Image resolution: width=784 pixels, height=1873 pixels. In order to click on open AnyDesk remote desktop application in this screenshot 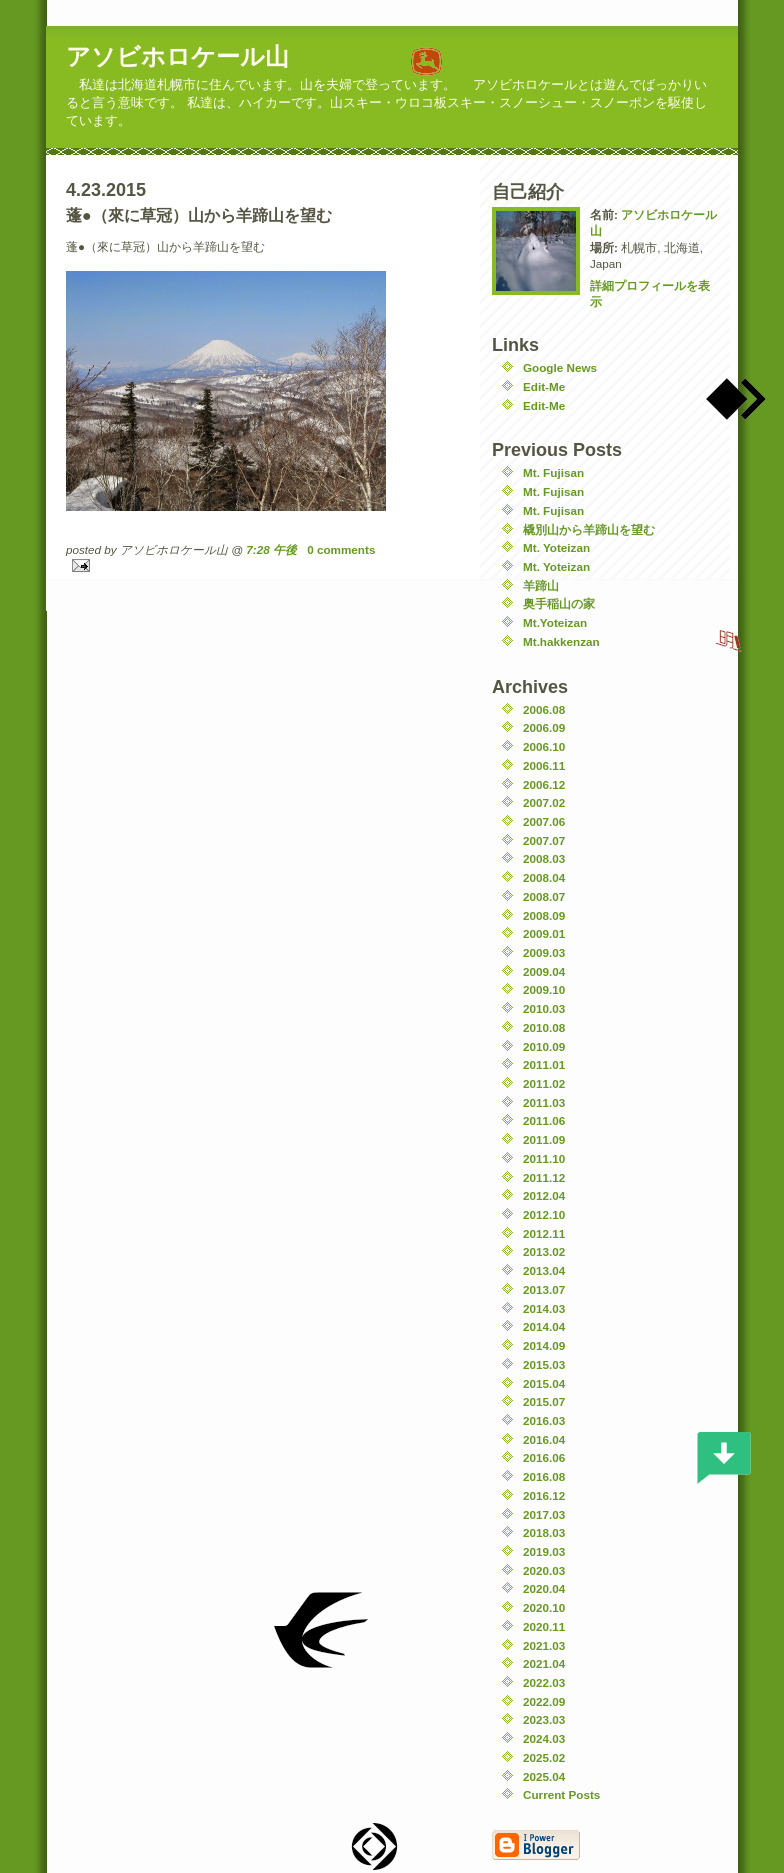, I will do `click(736, 399)`.